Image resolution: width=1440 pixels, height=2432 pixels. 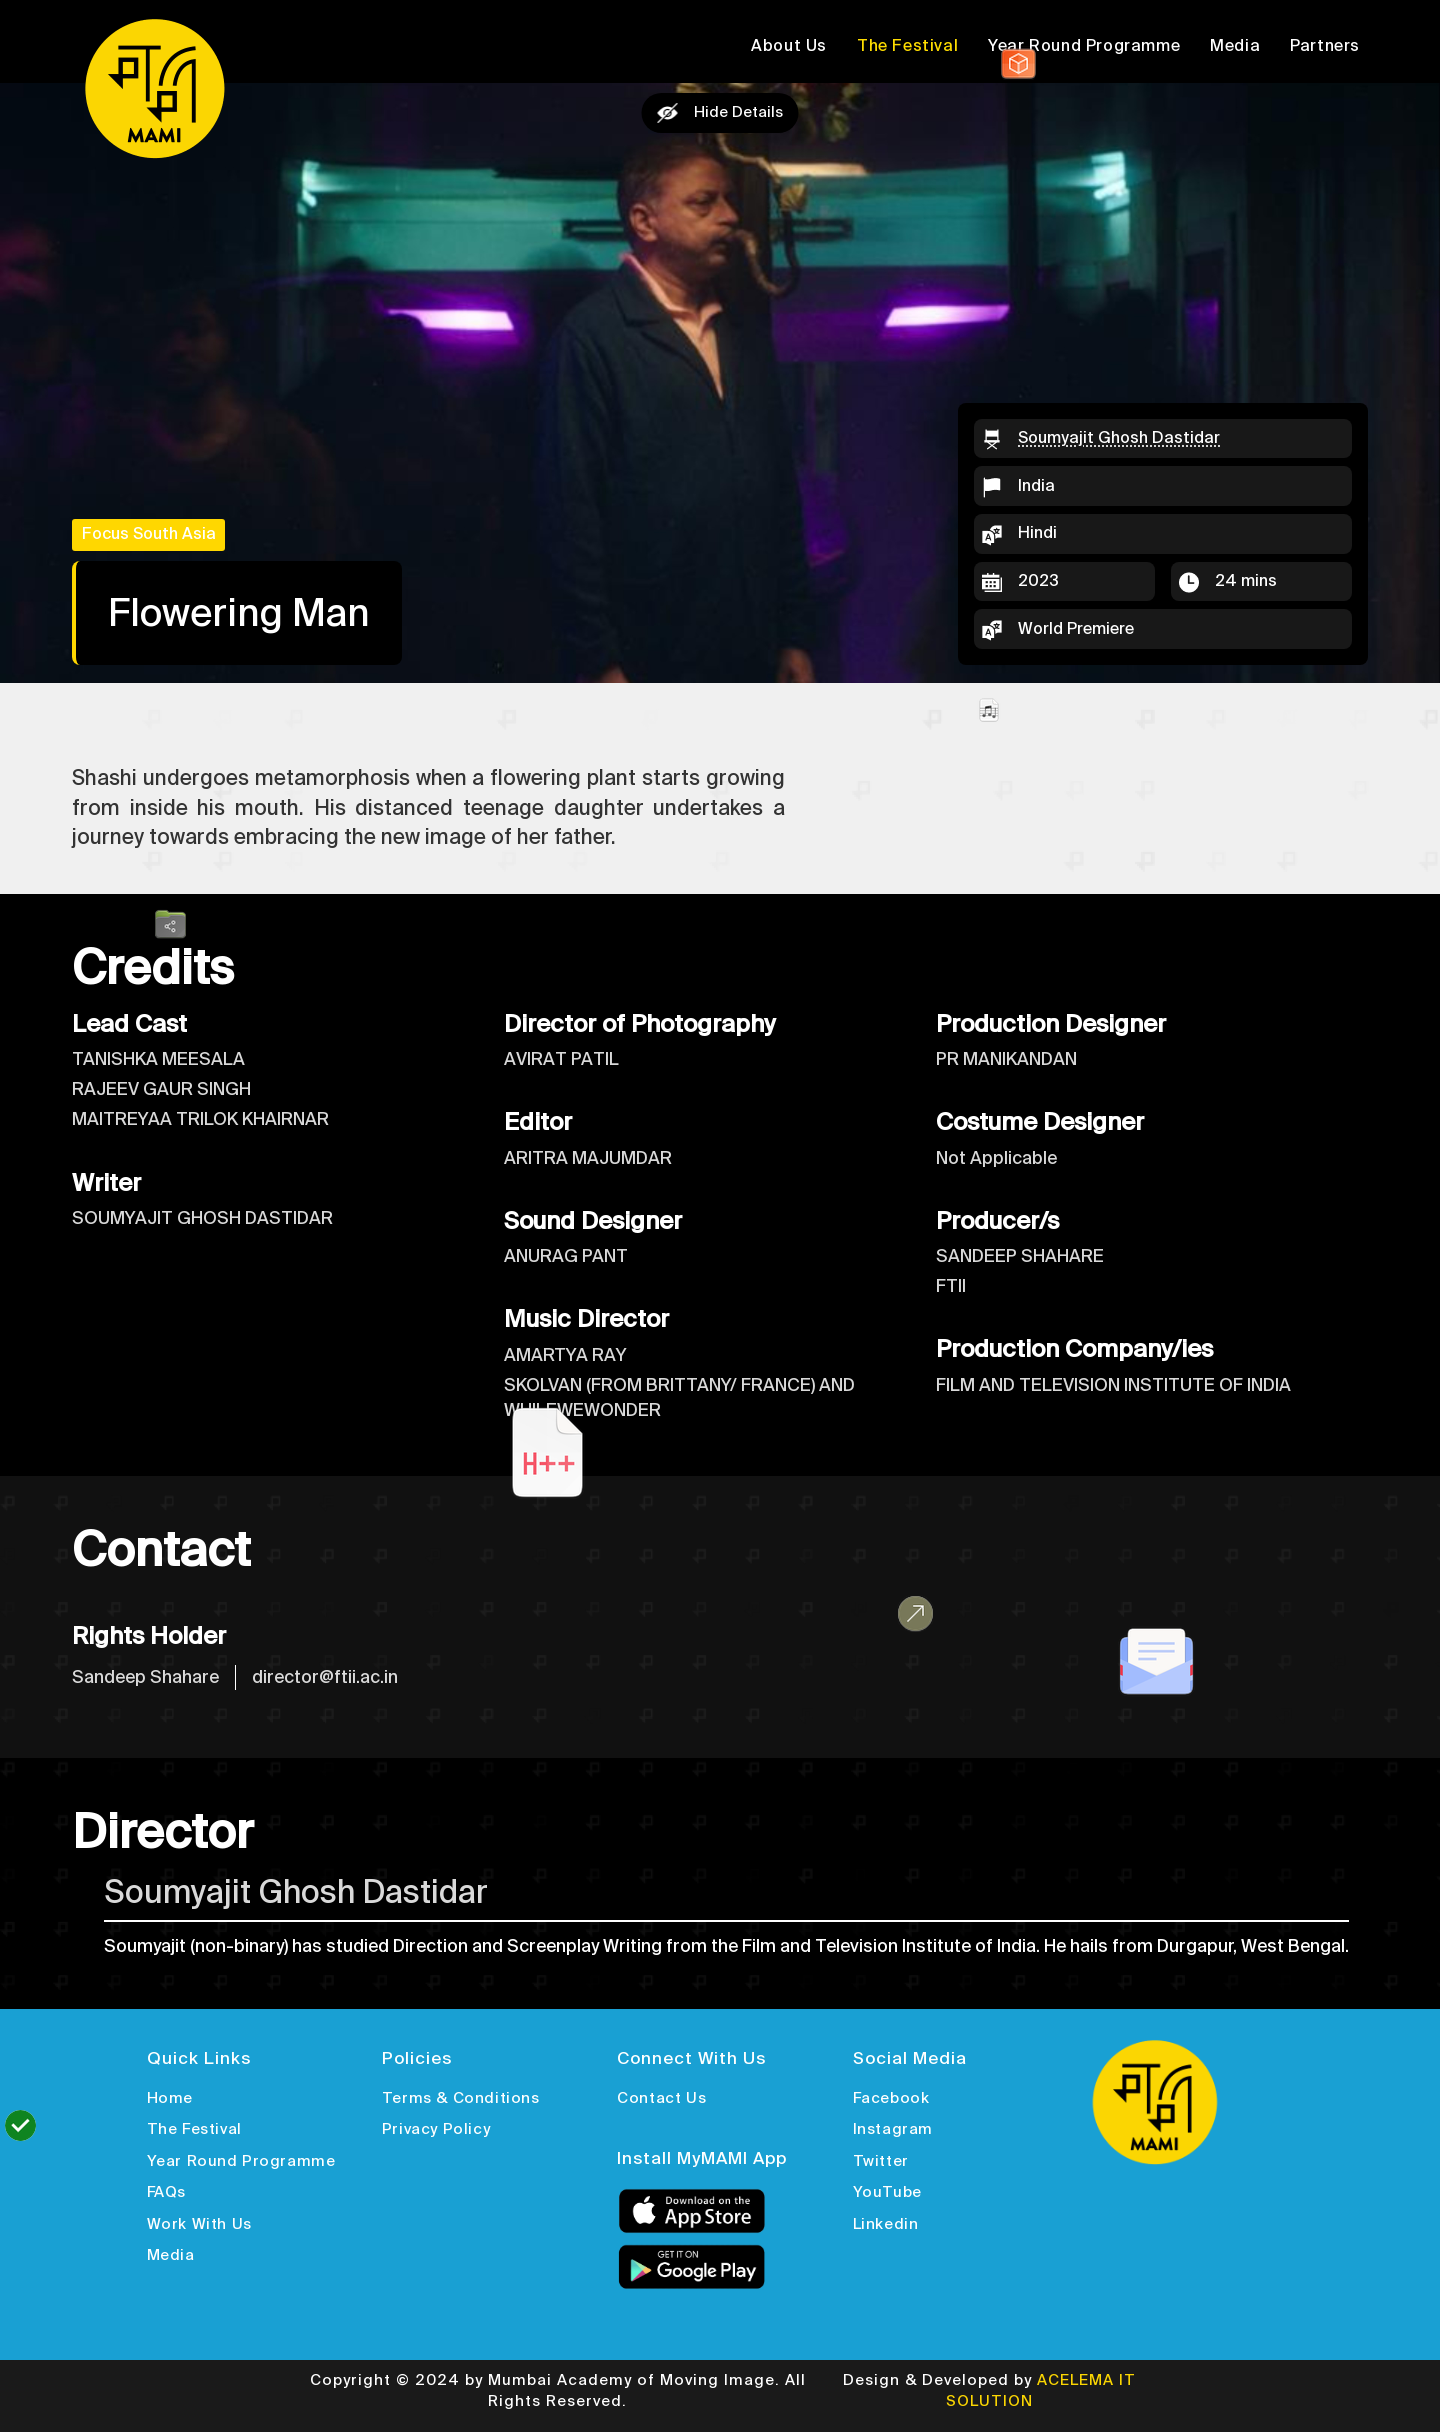 I want to click on a binary STL 3D model file, so click(x=1018, y=62).